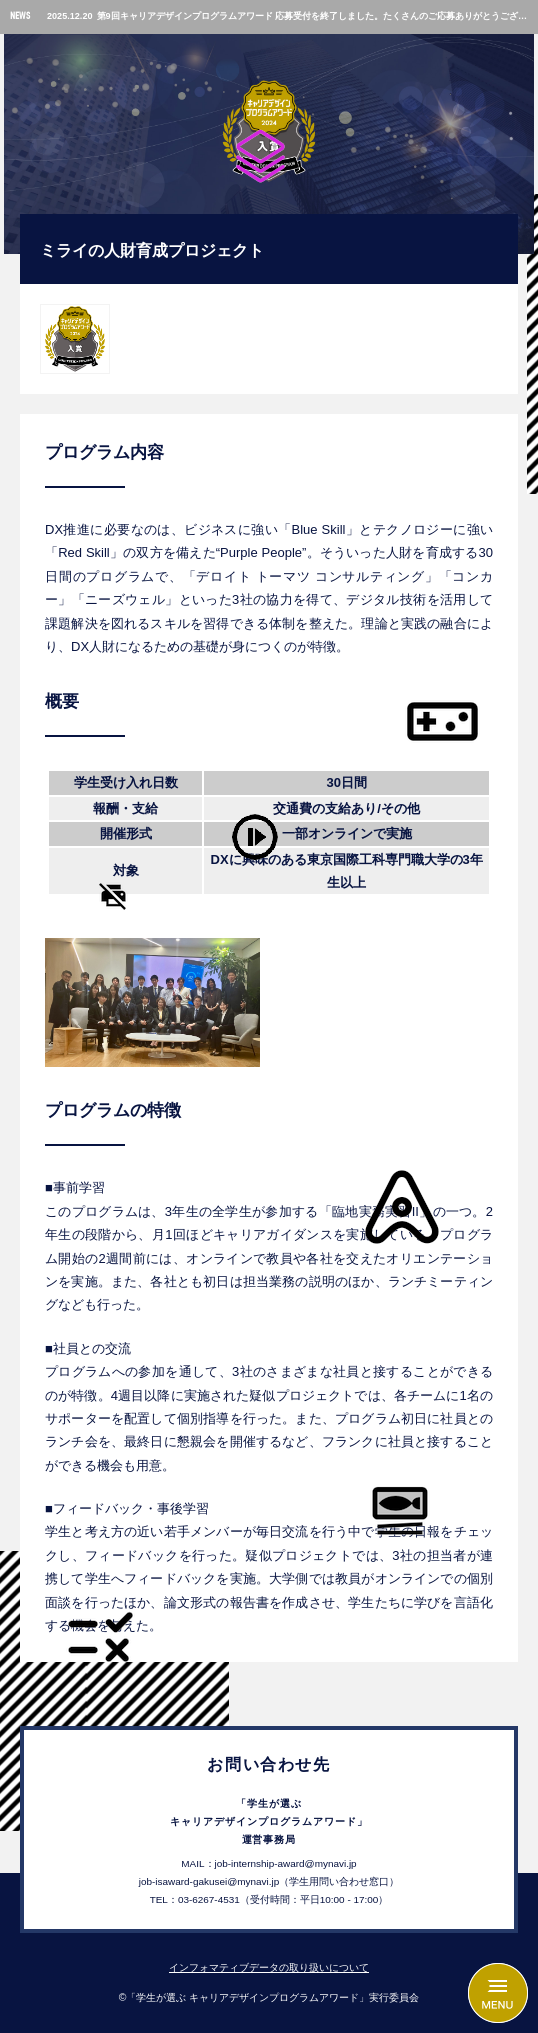  What do you see at coordinates (260, 155) in the screenshot?
I see `view stacked layers or items` at bounding box center [260, 155].